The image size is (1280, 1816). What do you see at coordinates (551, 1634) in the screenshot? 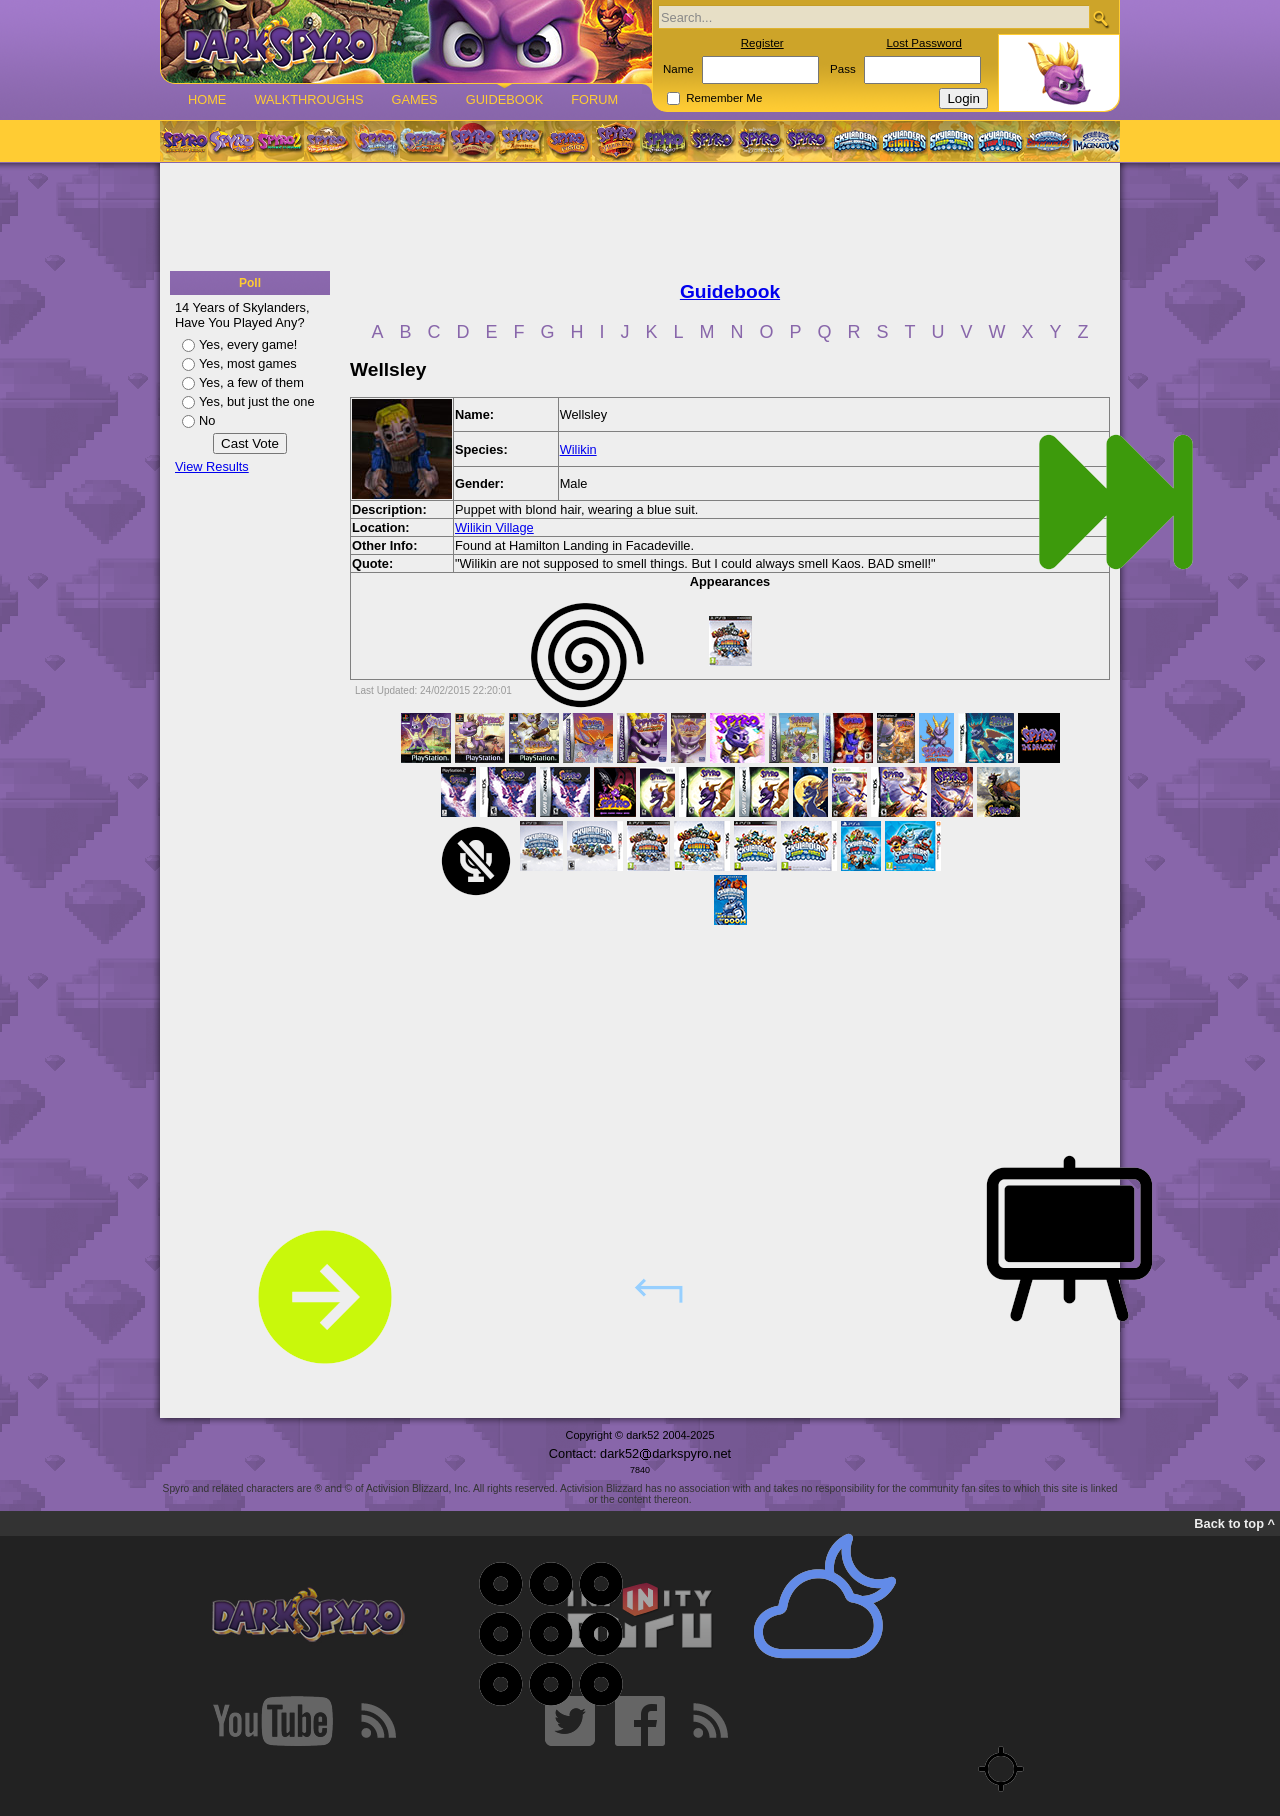
I see `open the dial pad` at bounding box center [551, 1634].